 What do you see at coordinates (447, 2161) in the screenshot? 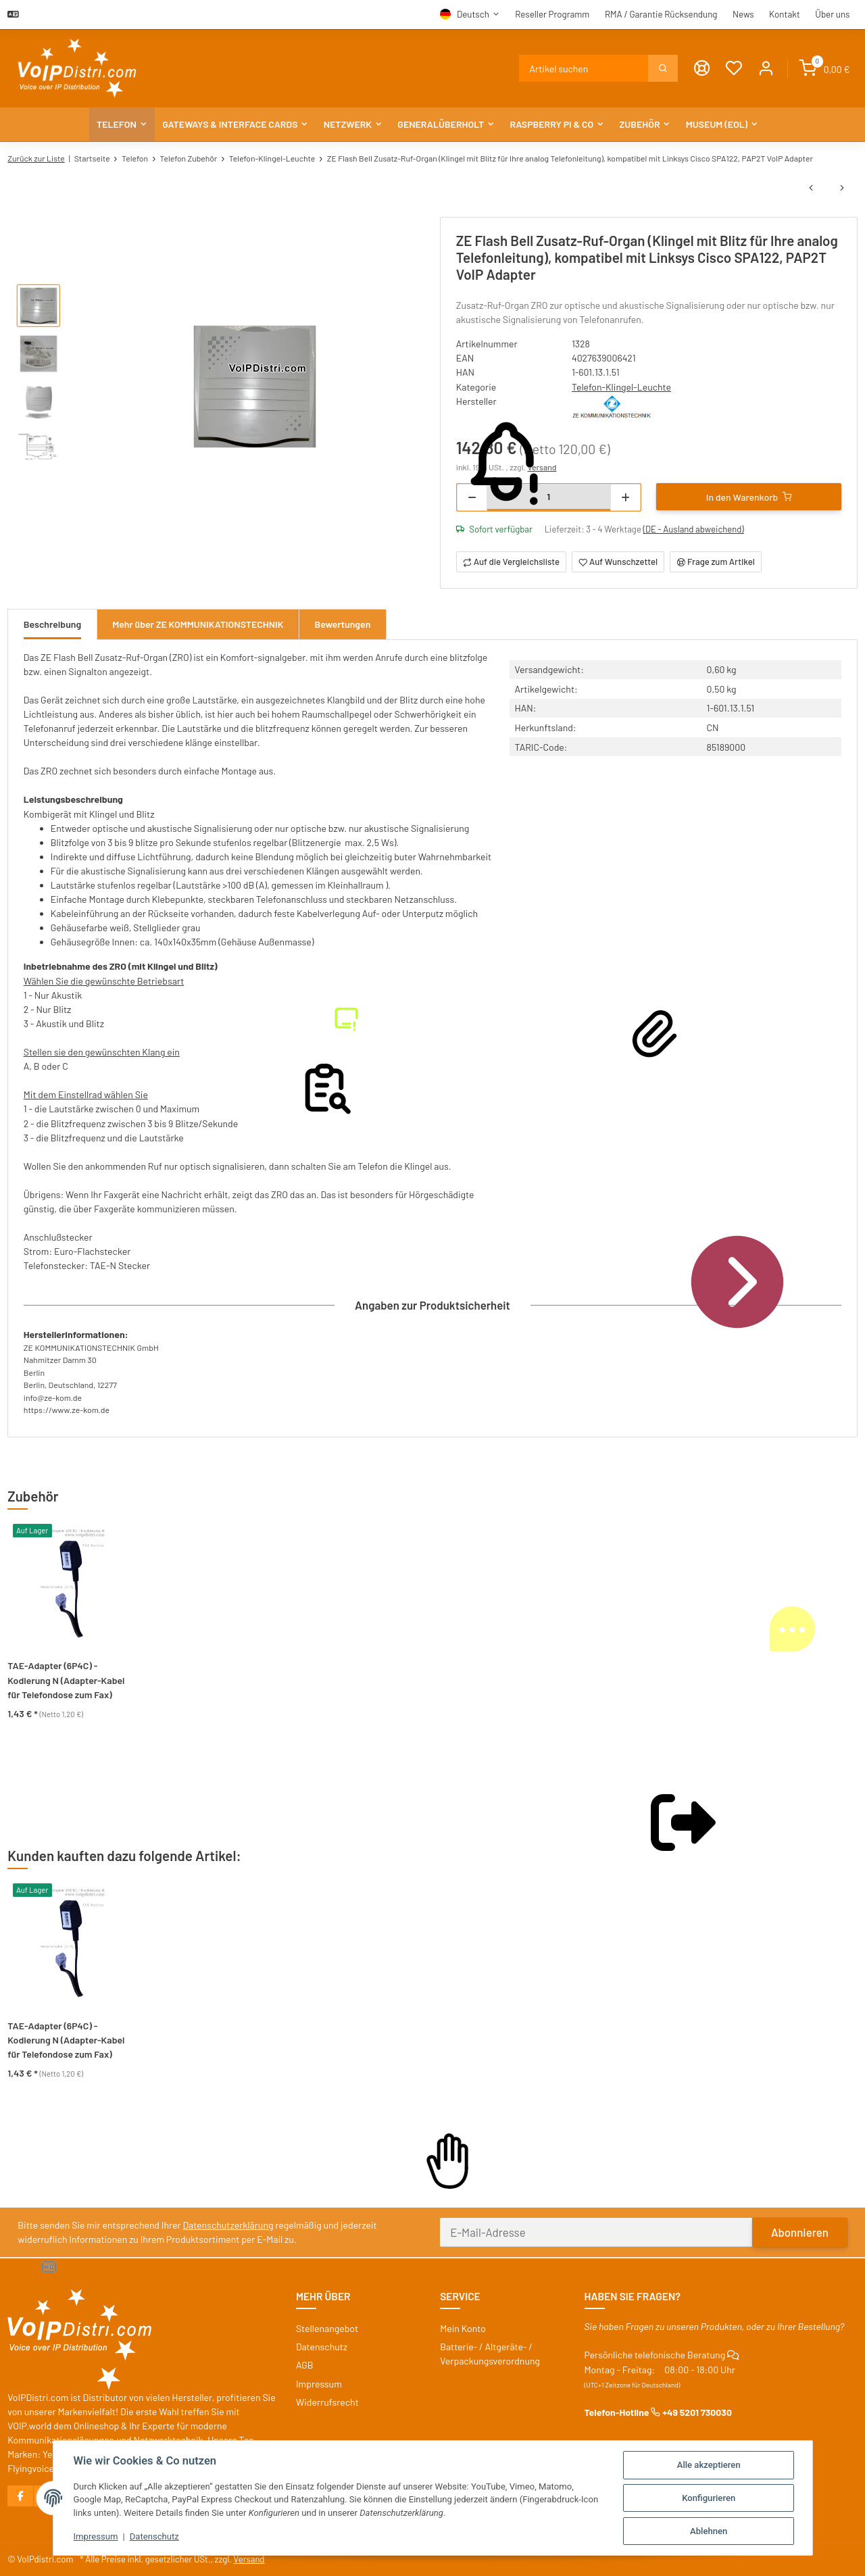
I see `stop or halt an action` at bounding box center [447, 2161].